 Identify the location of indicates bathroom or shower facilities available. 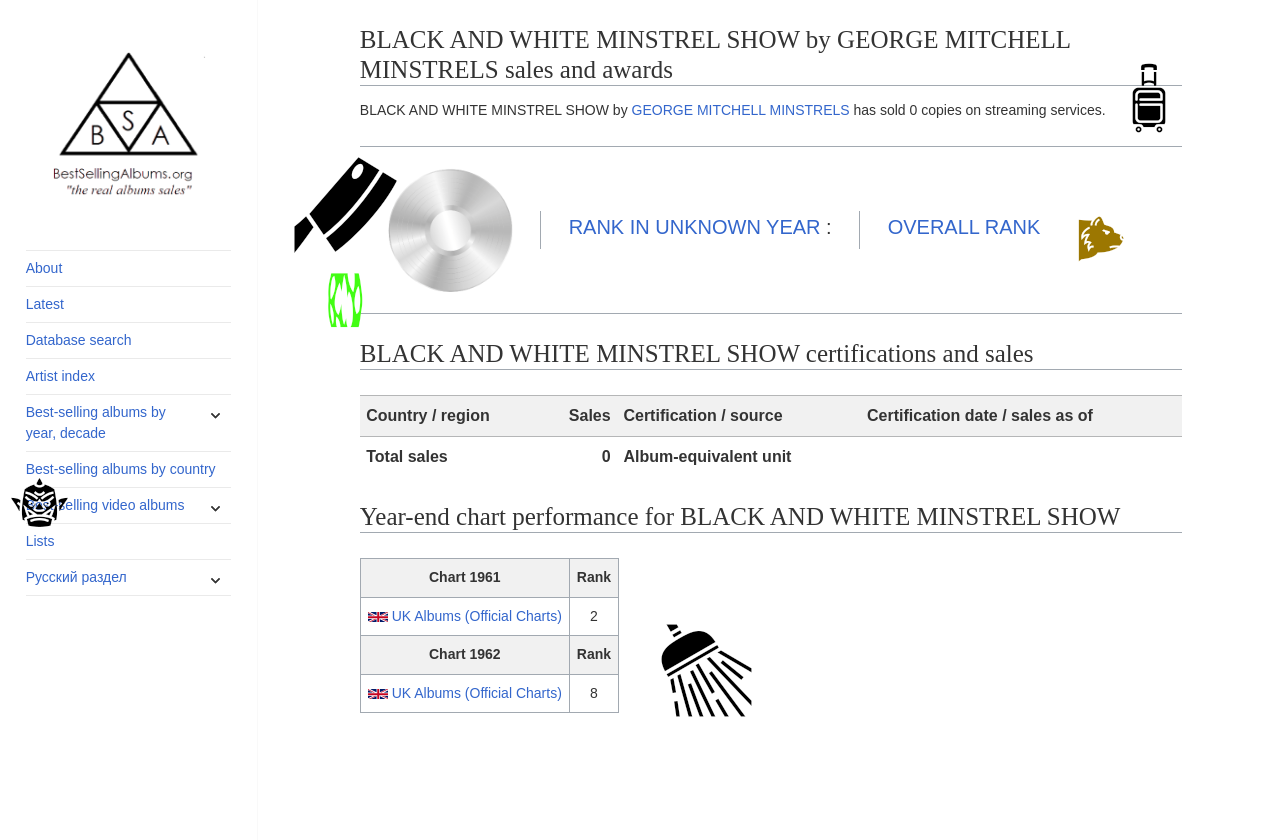
(705, 670).